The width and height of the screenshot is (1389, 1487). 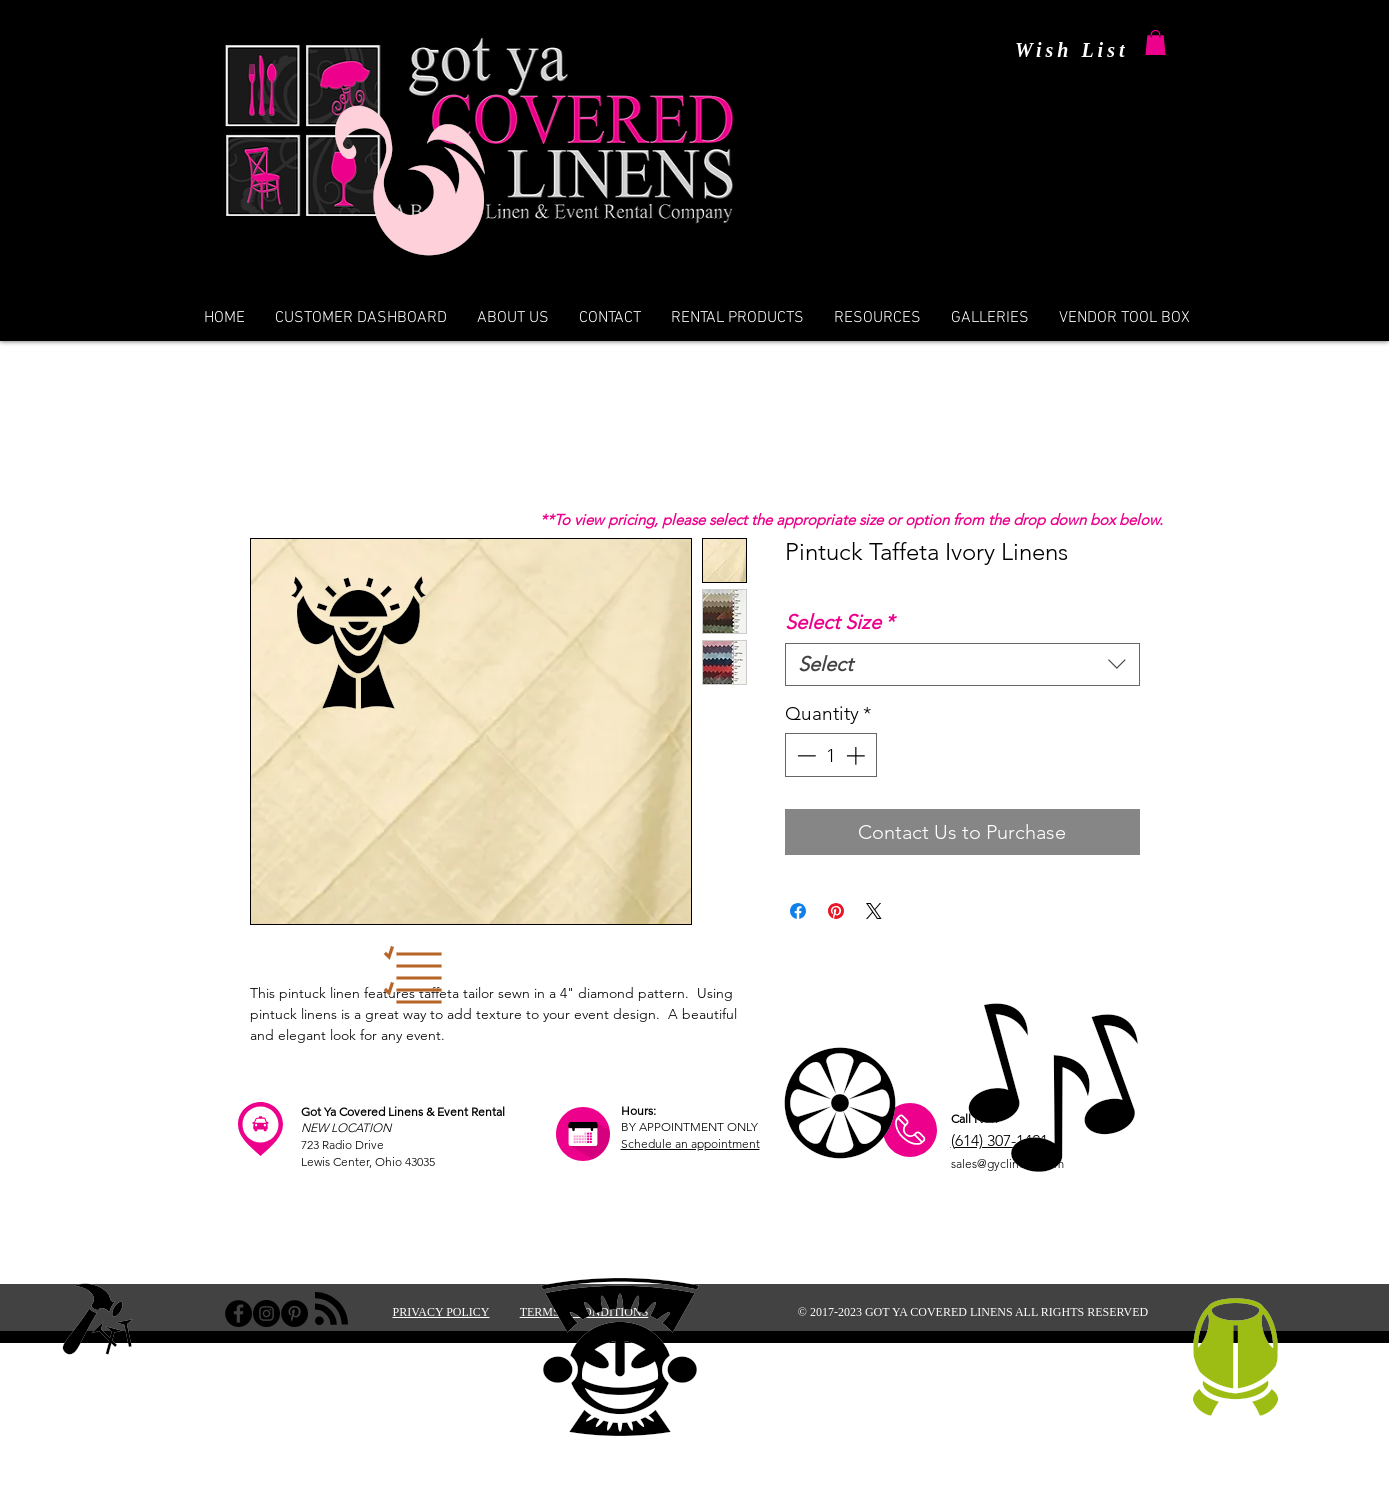 What do you see at coordinates (358, 642) in the screenshot?
I see `select sun priest character class` at bounding box center [358, 642].